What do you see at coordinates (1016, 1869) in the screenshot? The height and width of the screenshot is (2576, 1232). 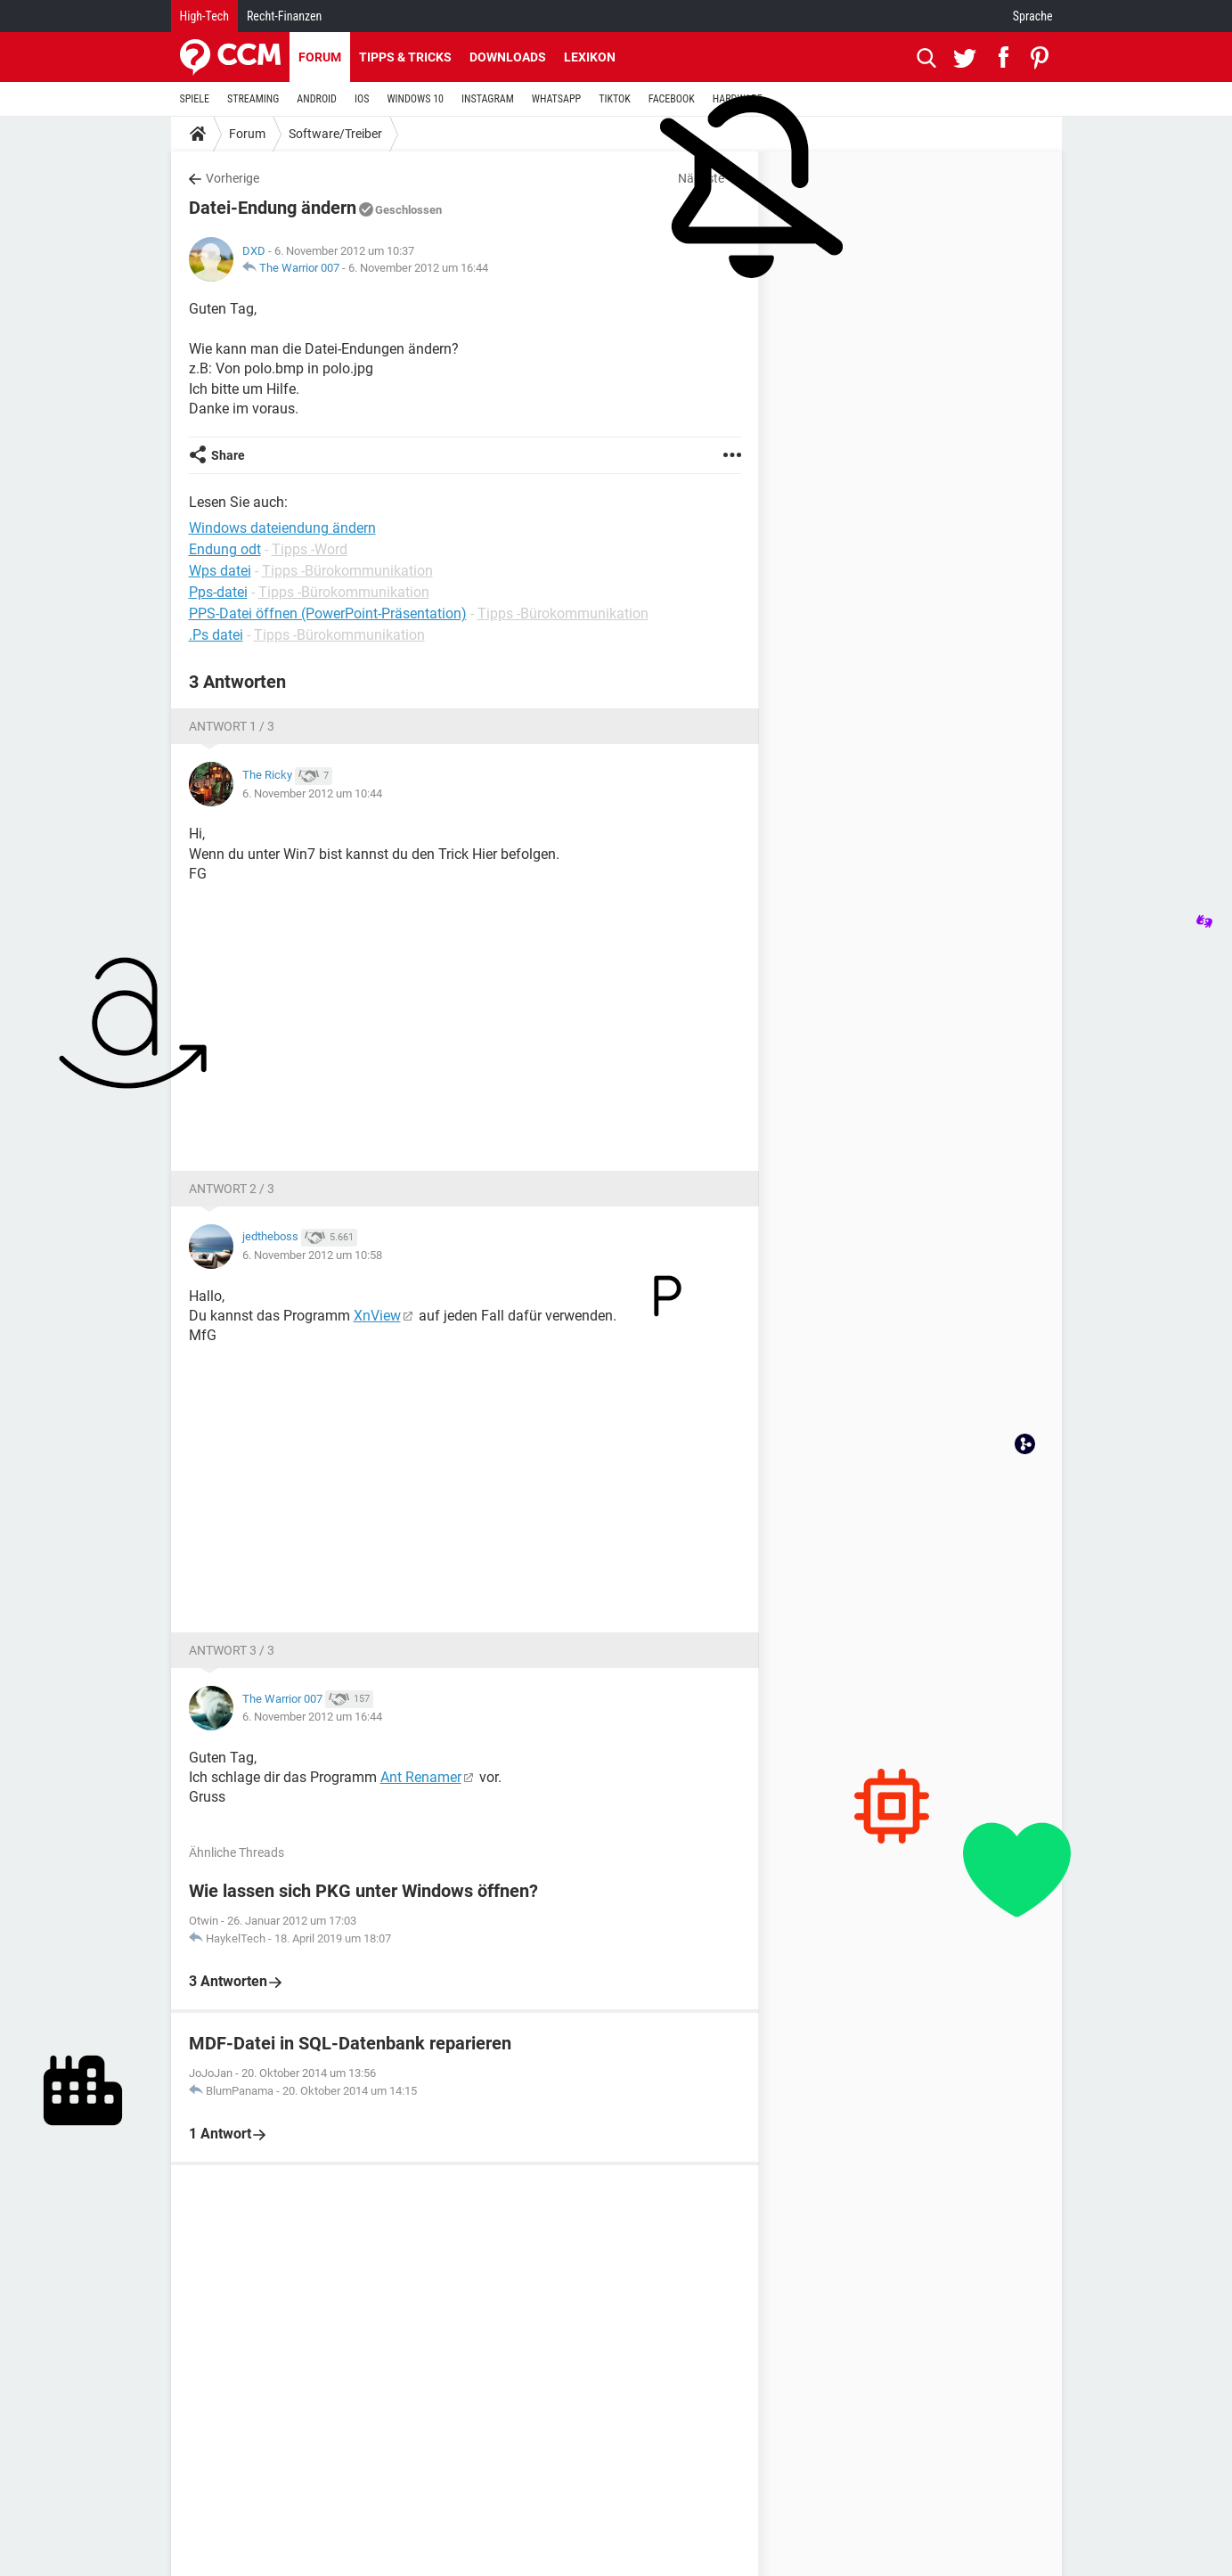 I see `add to favorites` at bounding box center [1016, 1869].